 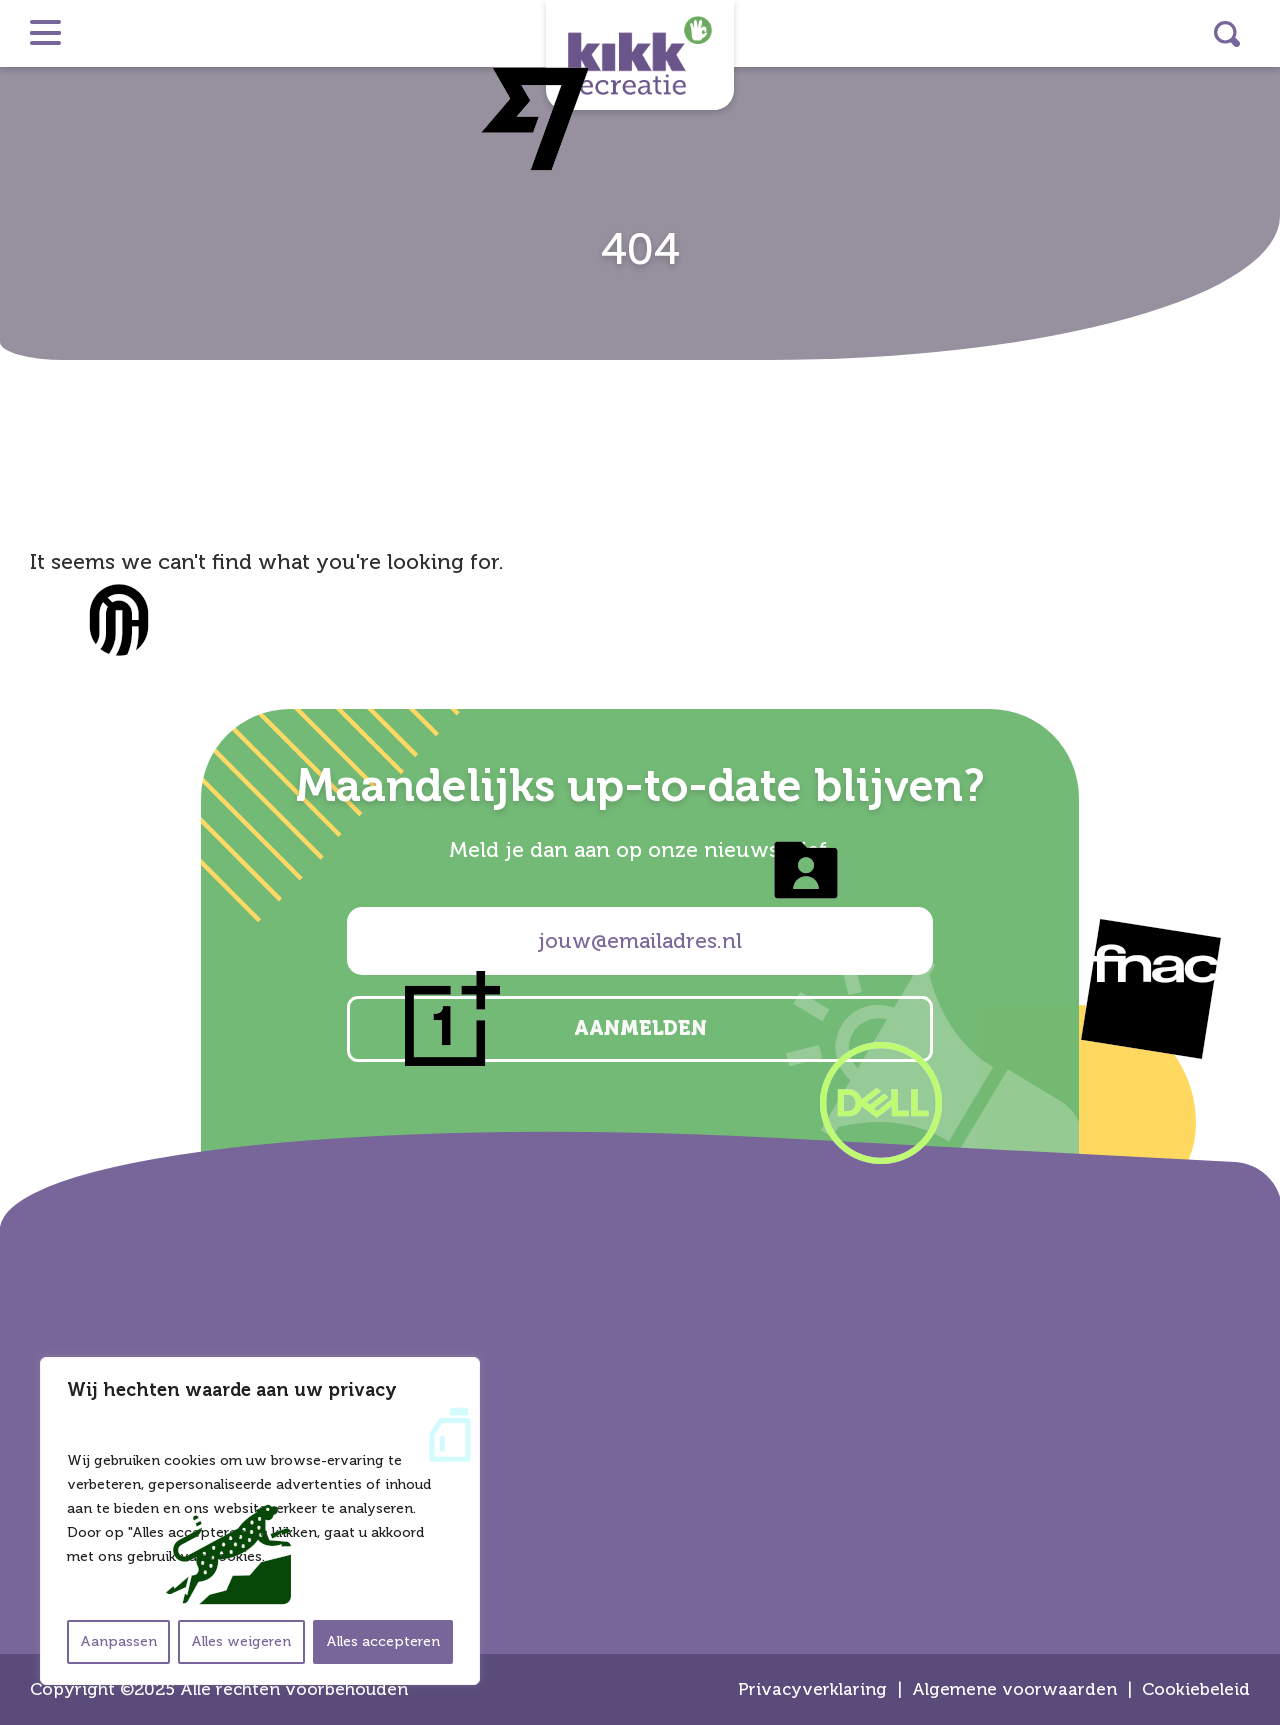 What do you see at coordinates (806, 870) in the screenshot?
I see `access your personal files folder` at bounding box center [806, 870].